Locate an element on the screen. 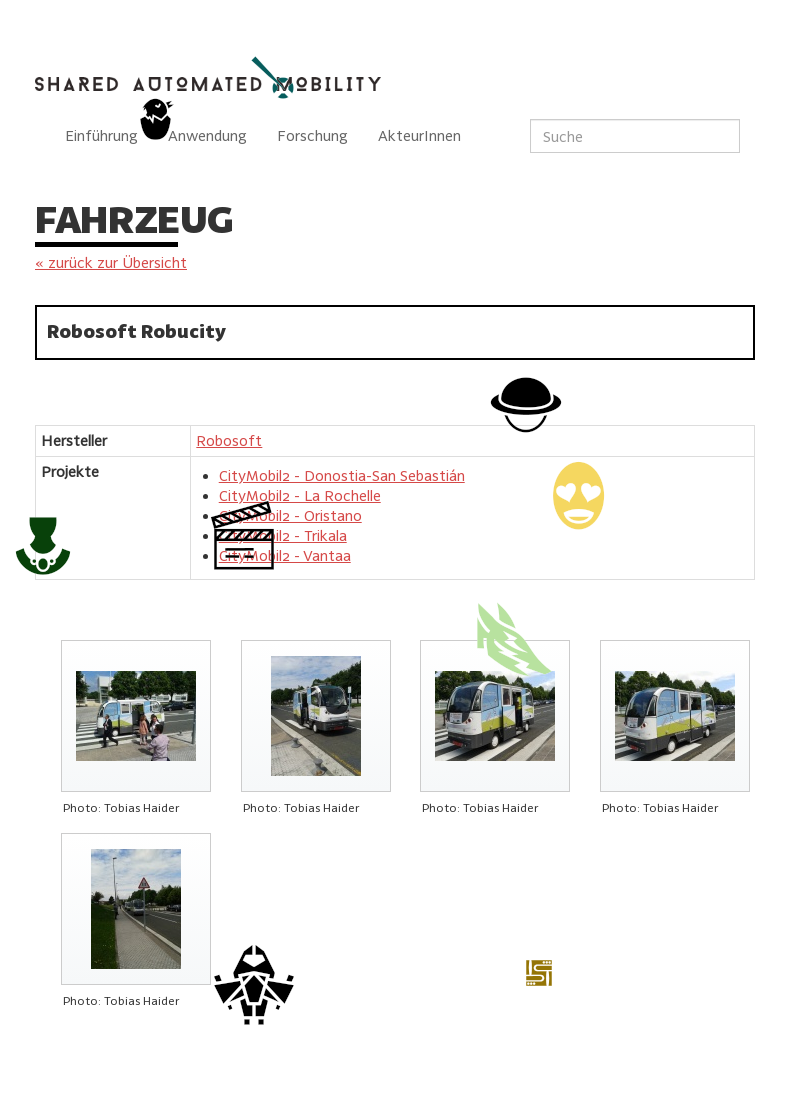  launch a space game or sci-fi themed app is located at coordinates (254, 984).